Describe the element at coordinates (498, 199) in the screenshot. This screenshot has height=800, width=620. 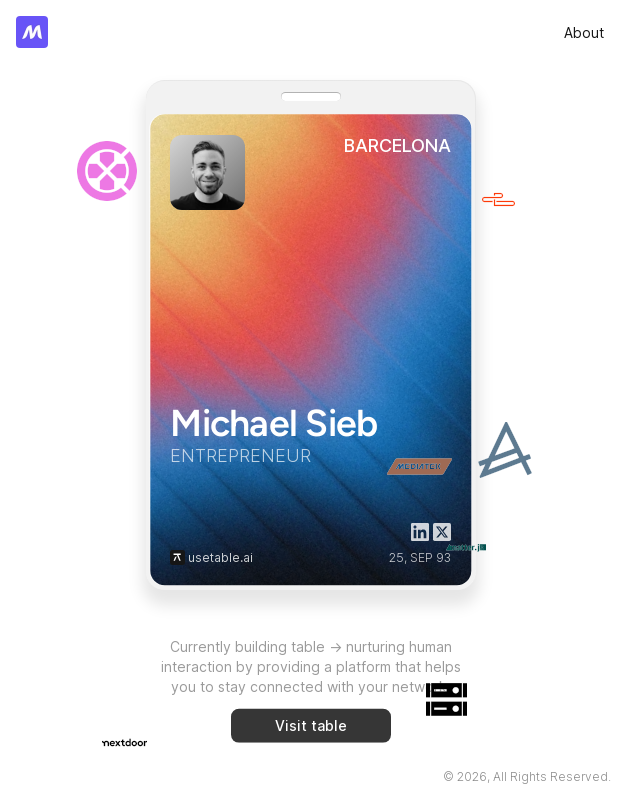
I see `UpCloud cloud hosting service logo` at that location.